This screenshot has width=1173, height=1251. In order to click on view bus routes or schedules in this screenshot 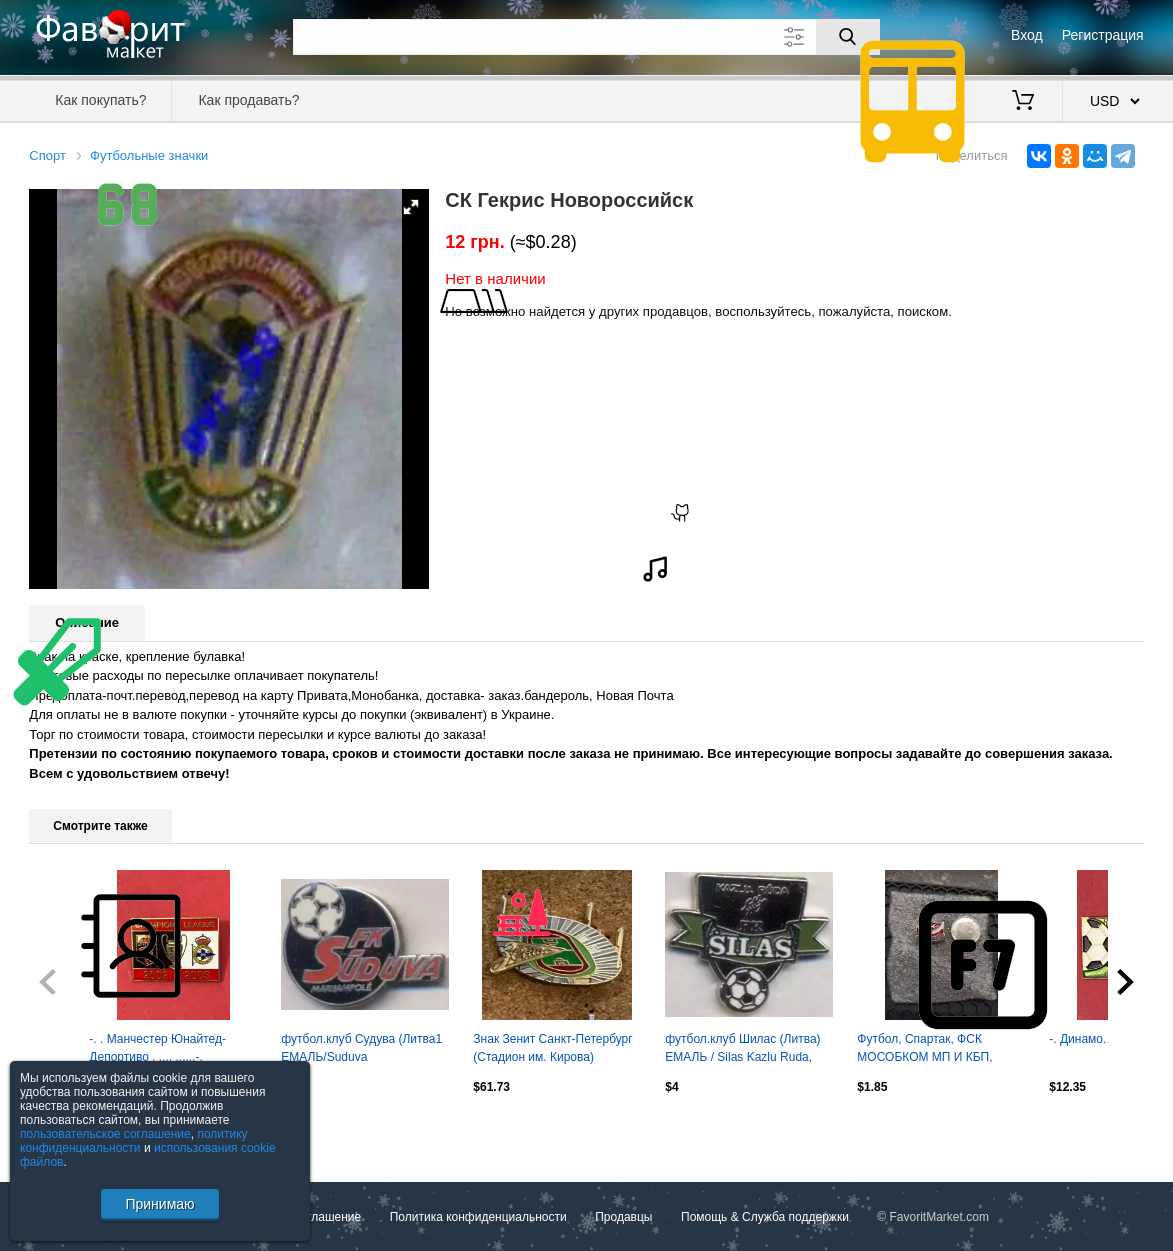, I will do `click(912, 101)`.